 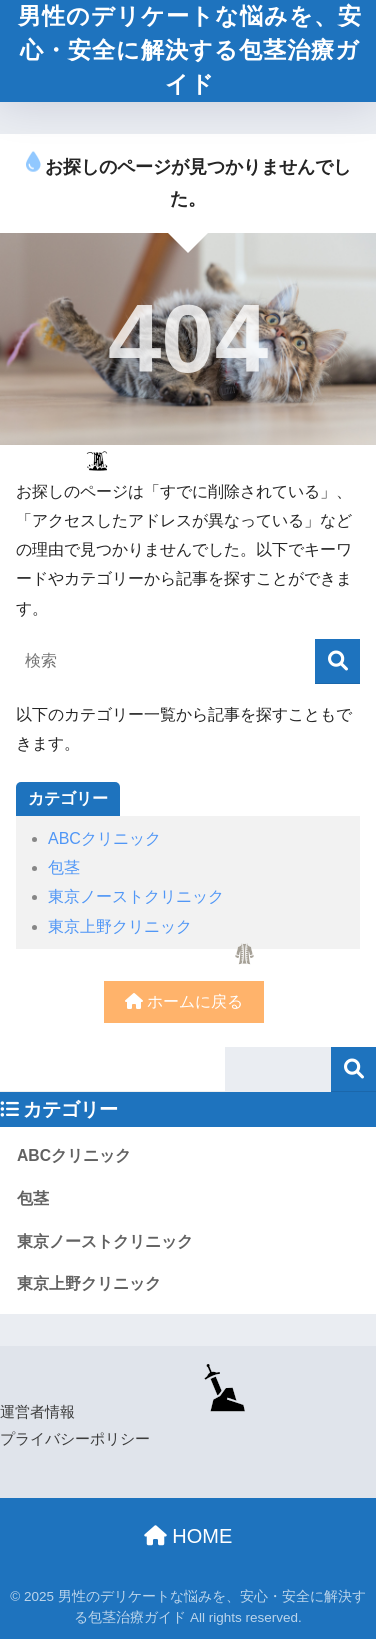 What do you see at coordinates (97, 461) in the screenshot?
I see `view waterfall location or landmark` at bounding box center [97, 461].